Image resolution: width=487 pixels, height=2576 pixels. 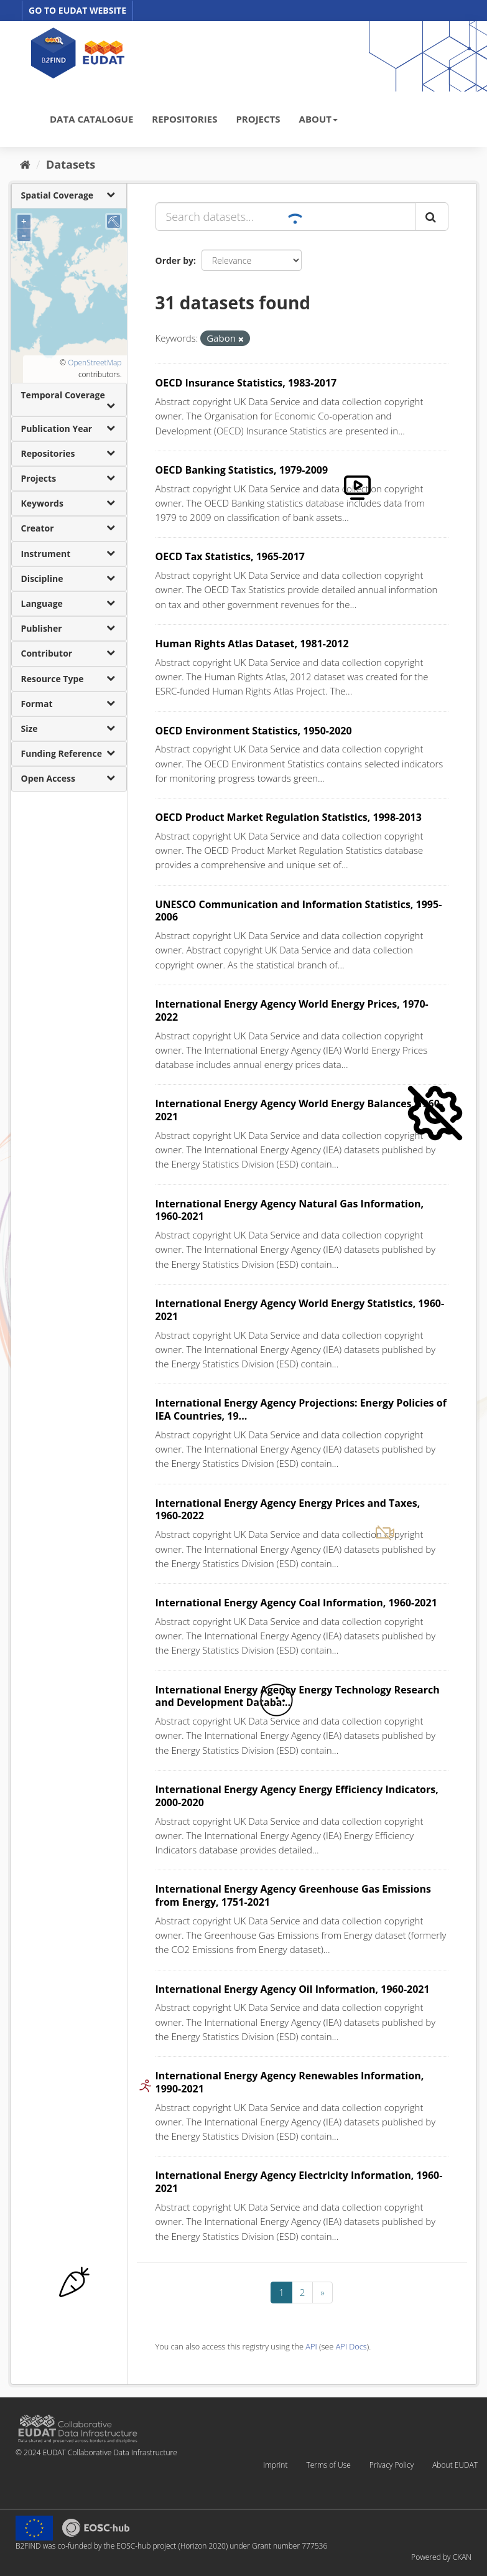 What do you see at coordinates (435, 1113) in the screenshot?
I see `settings are currently disabled` at bounding box center [435, 1113].